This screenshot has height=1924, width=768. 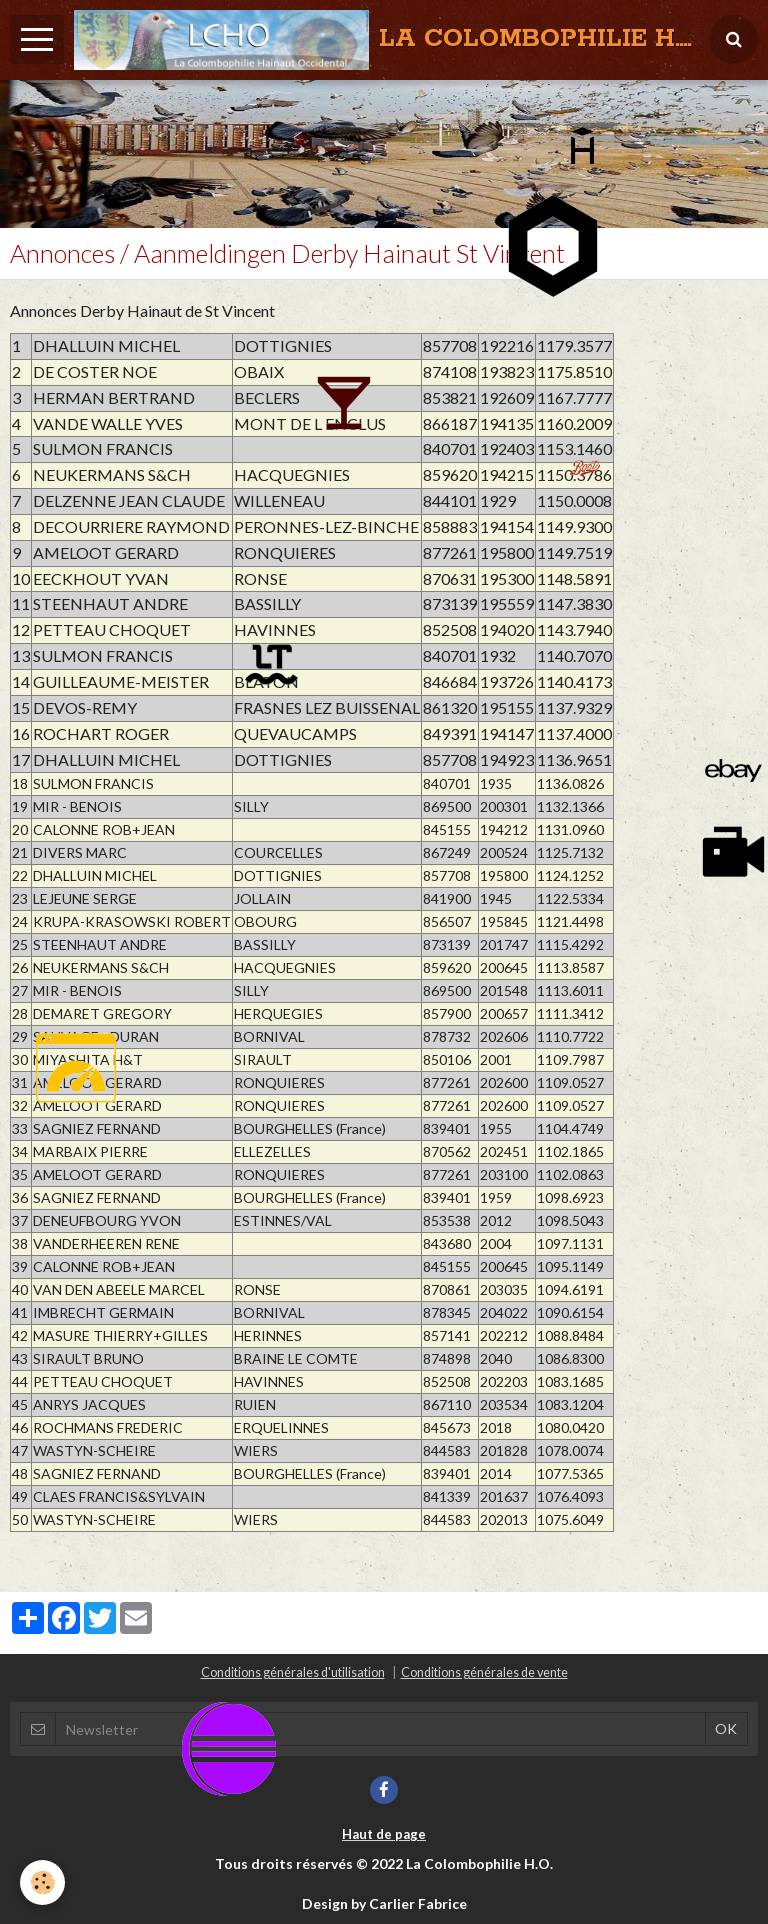 What do you see at coordinates (229, 1749) in the screenshot?
I see `open Eclipse IDE application` at bounding box center [229, 1749].